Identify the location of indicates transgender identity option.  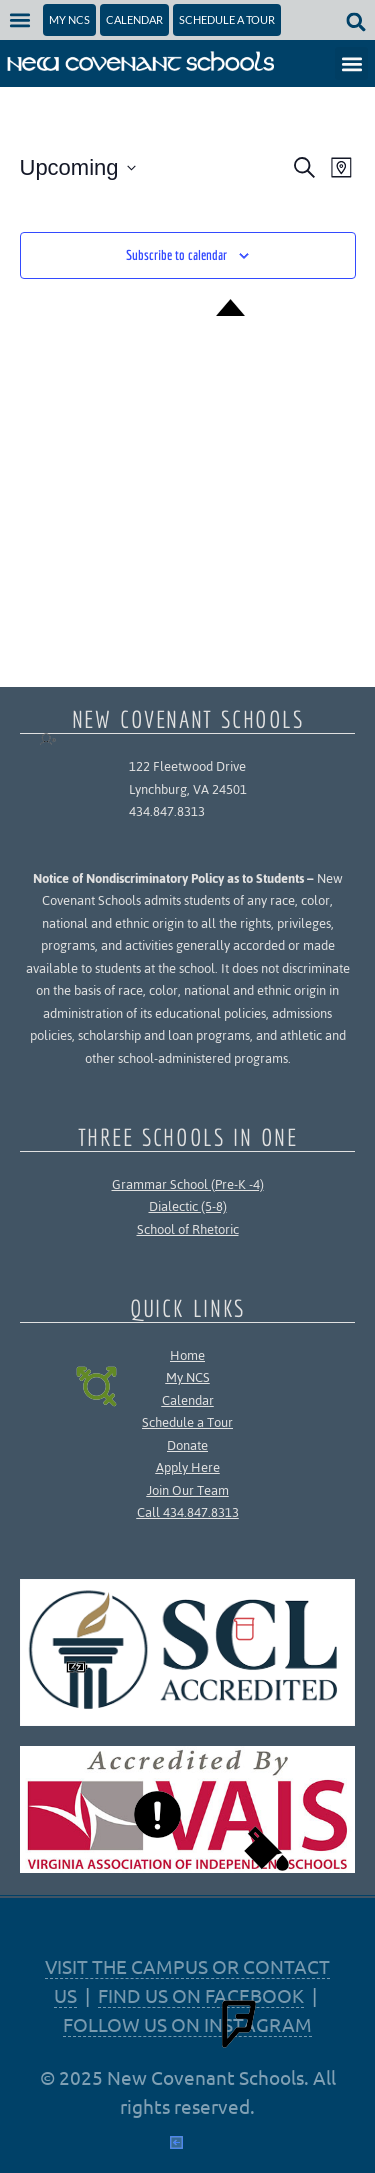
(96, 1386).